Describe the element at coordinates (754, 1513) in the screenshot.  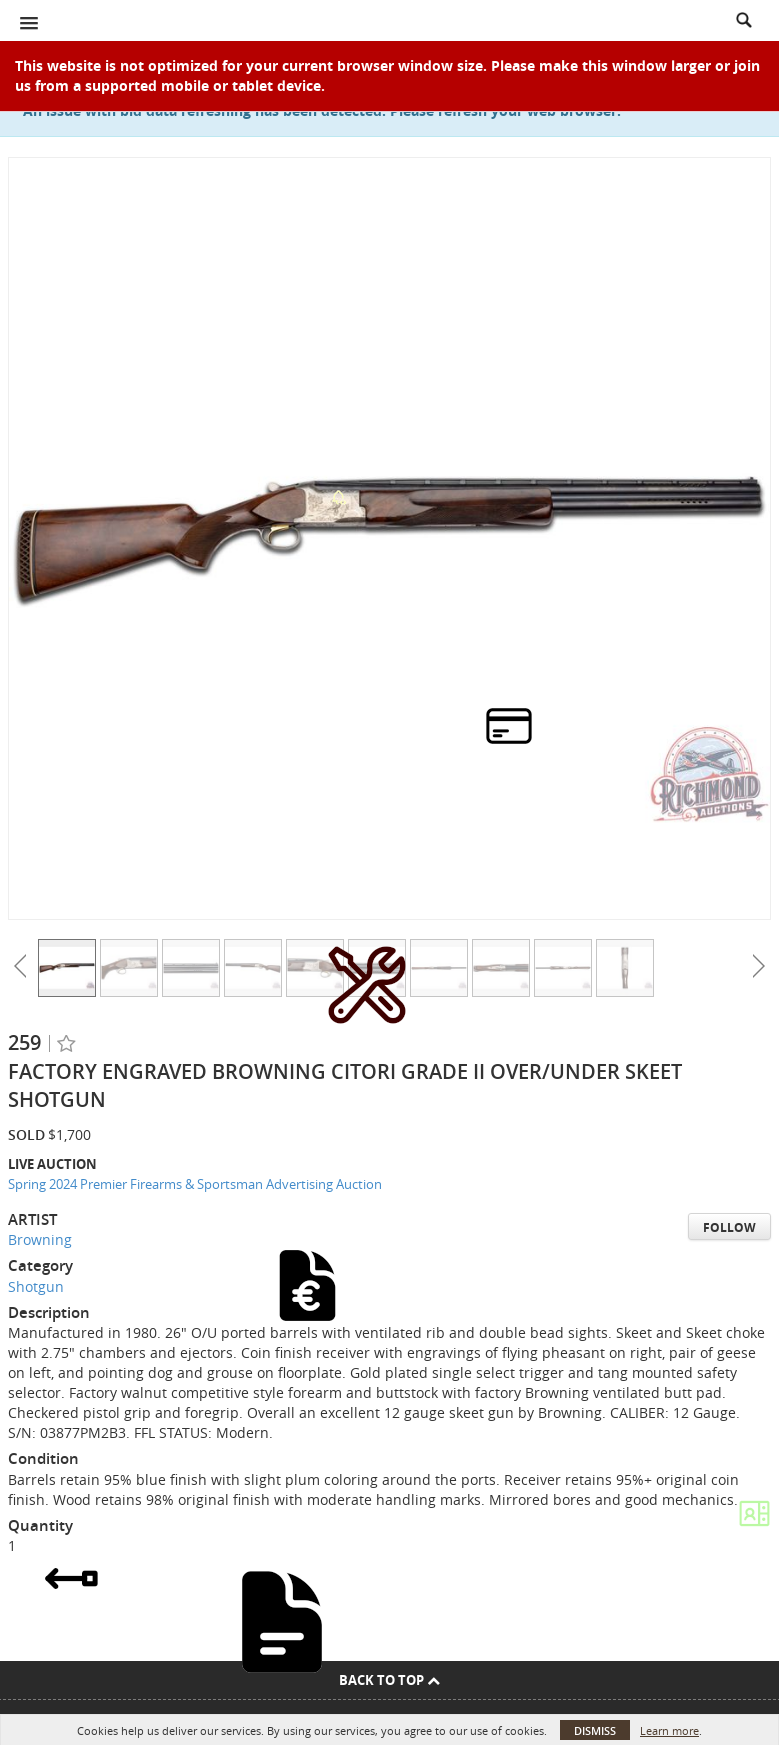
I see `start or join a video conference` at that location.